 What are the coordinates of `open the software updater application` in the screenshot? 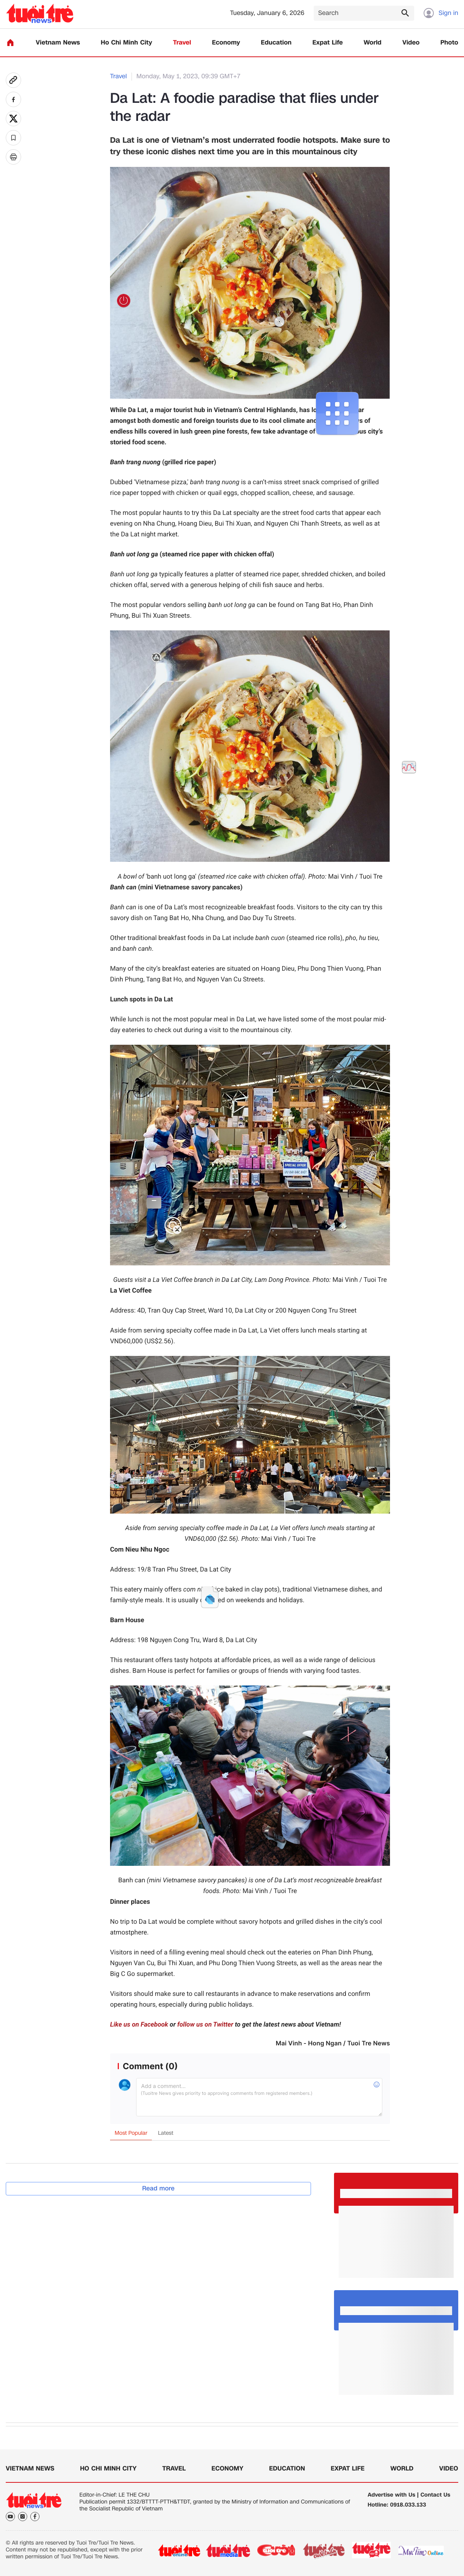 It's located at (156, 657).